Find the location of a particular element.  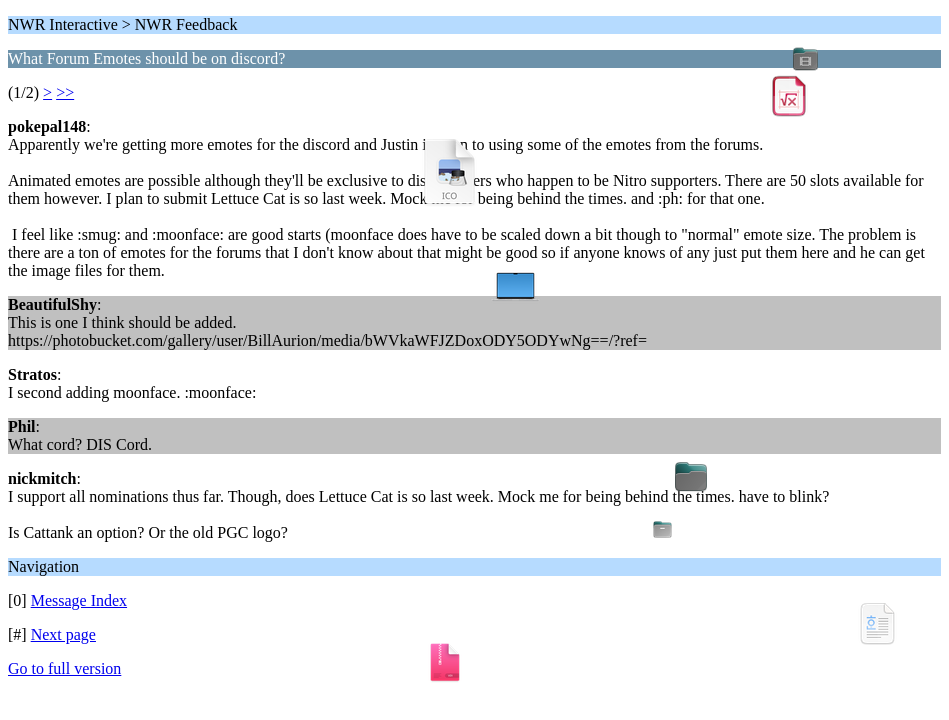

open a Hangul Word Processor (.hwp) document is located at coordinates (877, 623).